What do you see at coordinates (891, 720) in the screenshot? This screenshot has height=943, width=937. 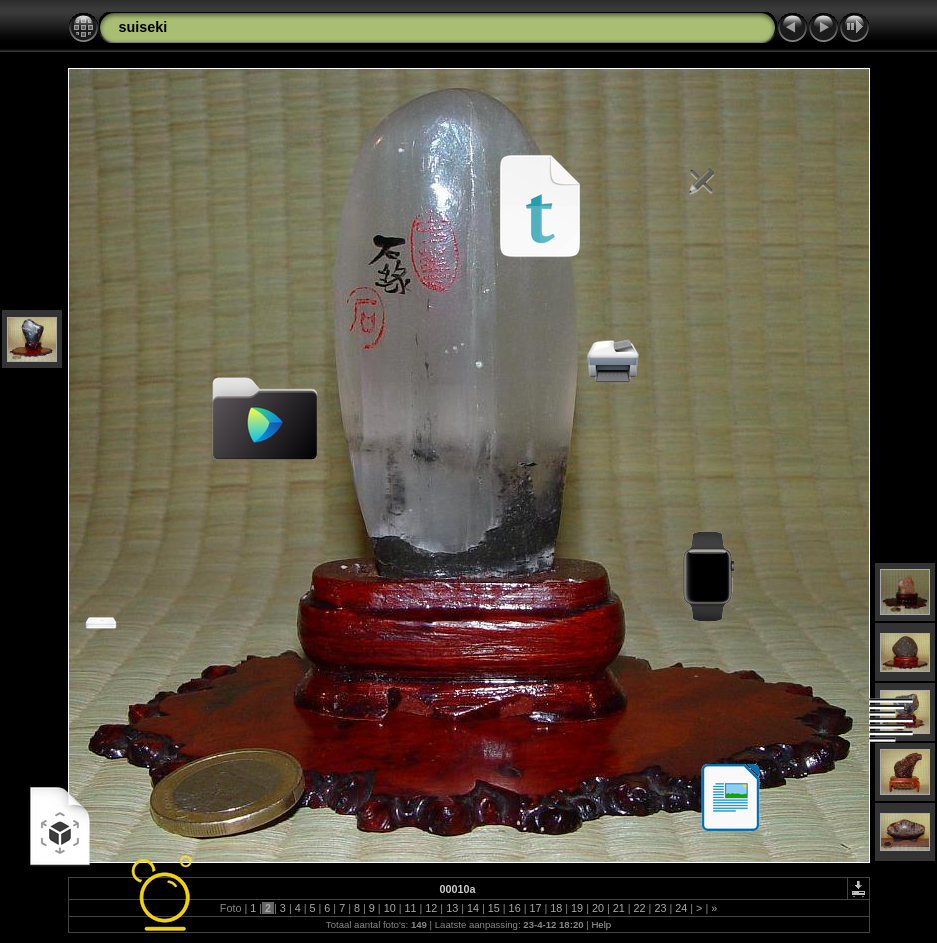 I see `align text to the left margin` at bounding box center [891, 720].